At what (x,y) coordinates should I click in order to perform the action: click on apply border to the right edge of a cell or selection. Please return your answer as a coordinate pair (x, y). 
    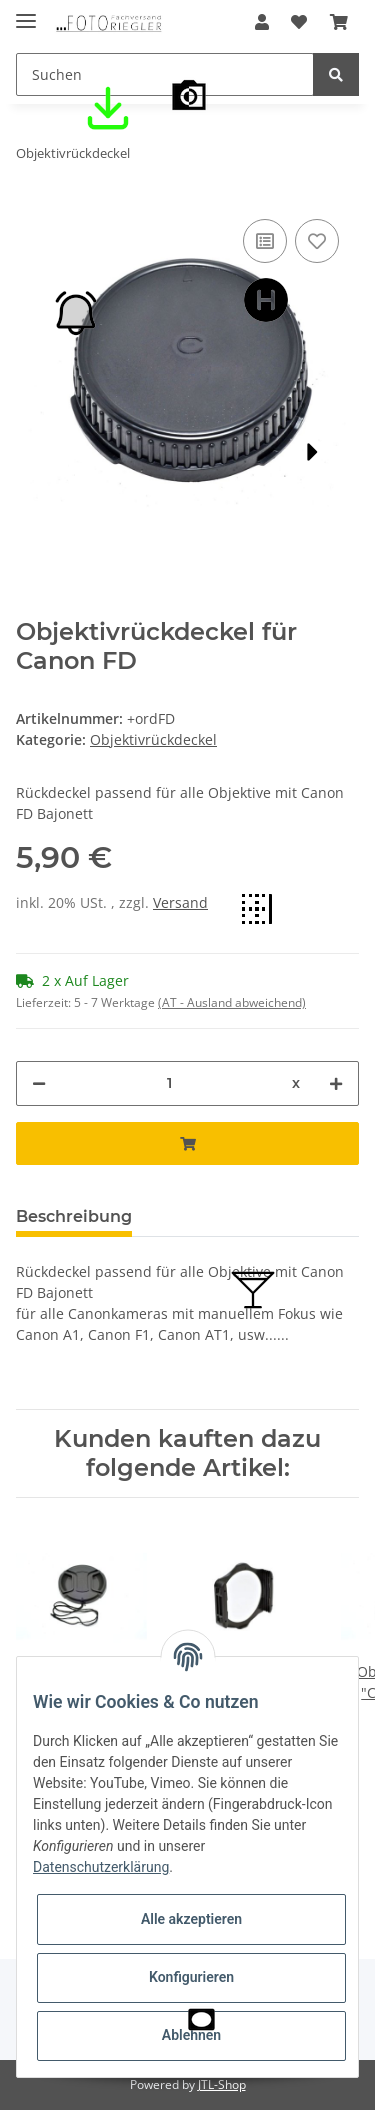
    Looking at the image, I should click on (257, 909).